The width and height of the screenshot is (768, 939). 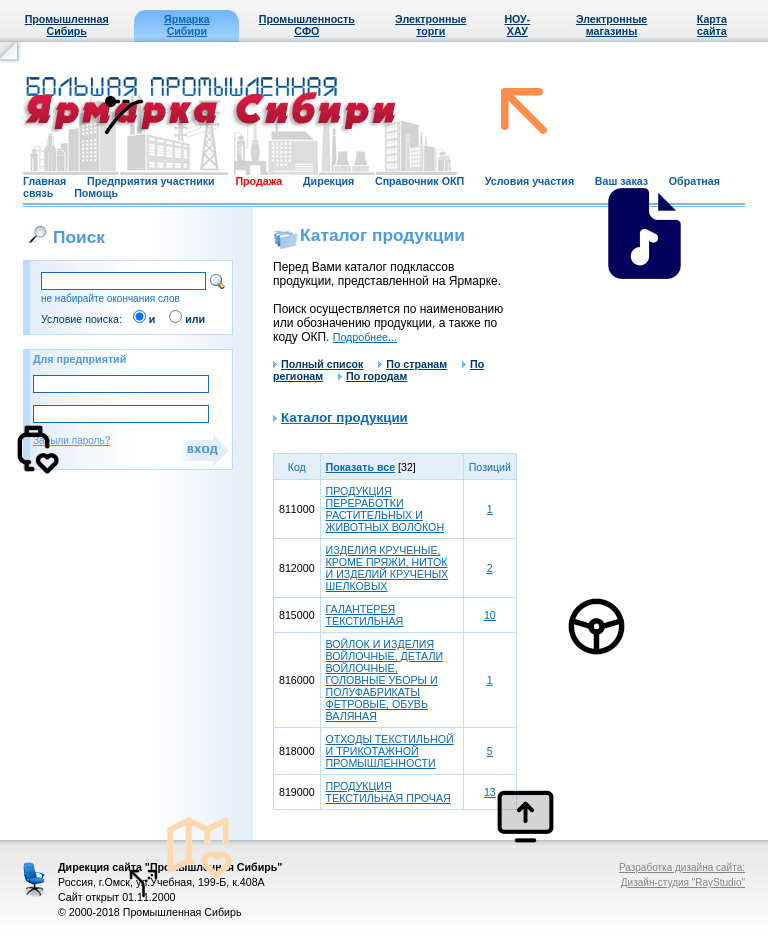 I want to click on upload file to display or screen, so click(x=525, y=814).